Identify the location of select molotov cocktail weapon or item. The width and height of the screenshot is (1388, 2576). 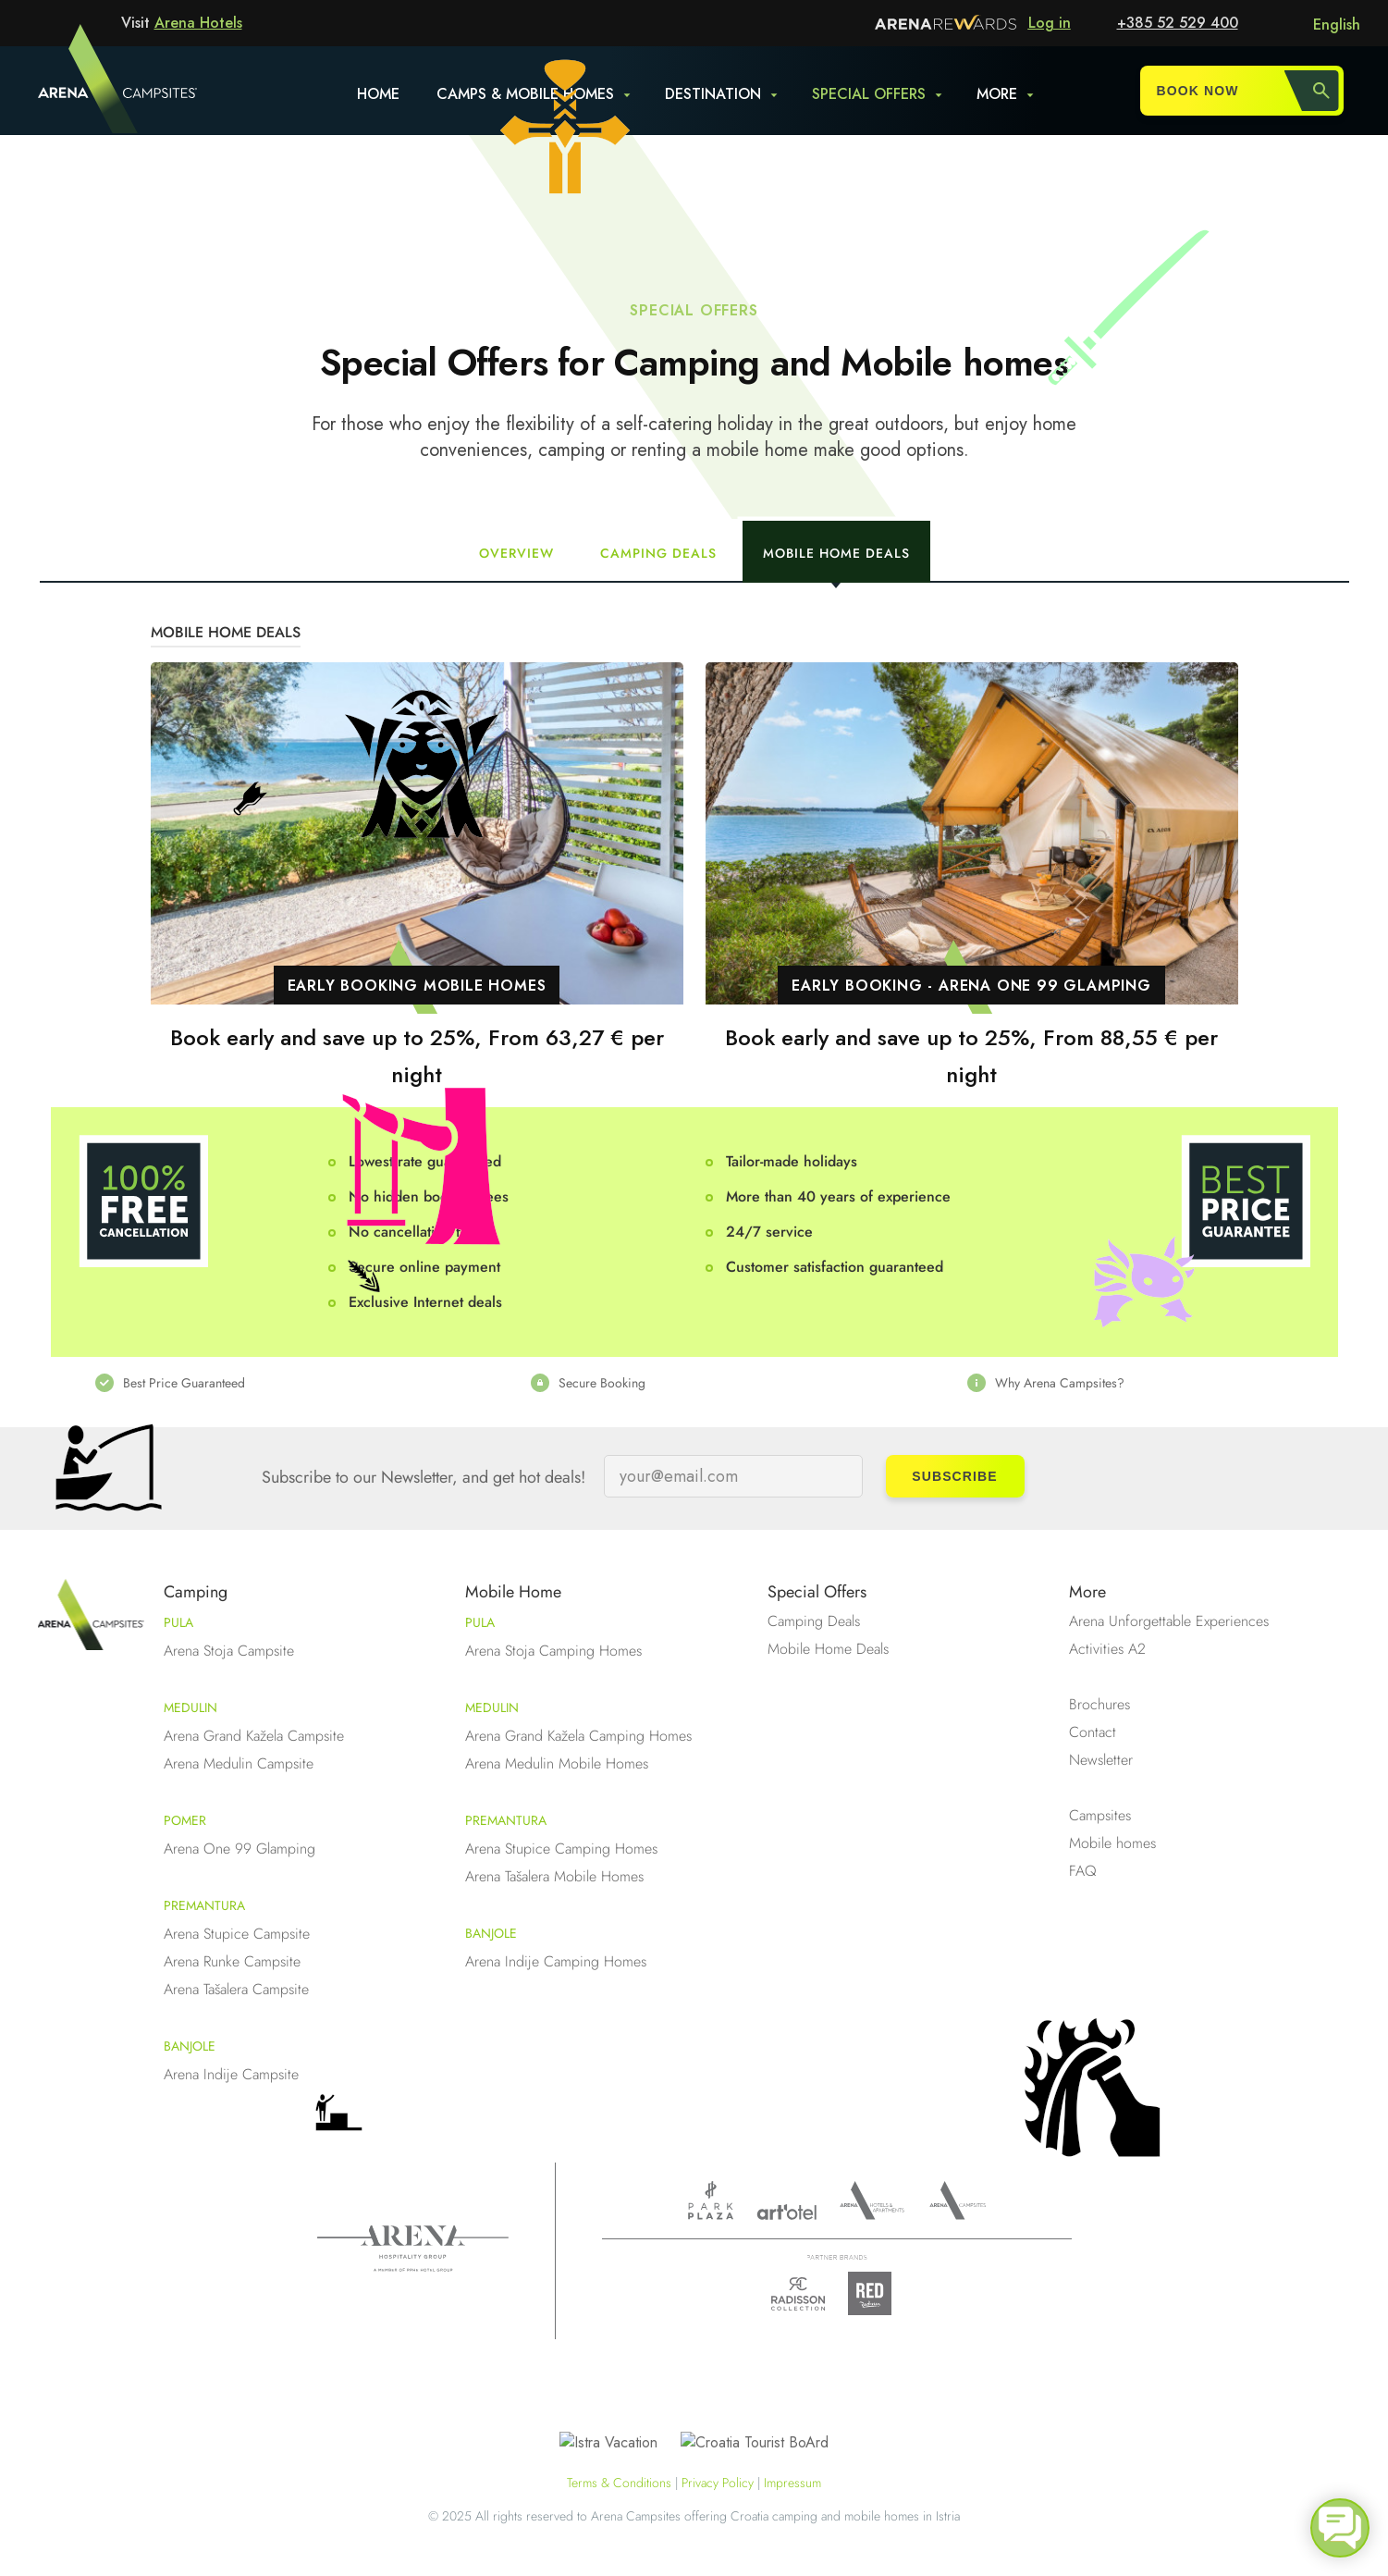
(1091, 2088).